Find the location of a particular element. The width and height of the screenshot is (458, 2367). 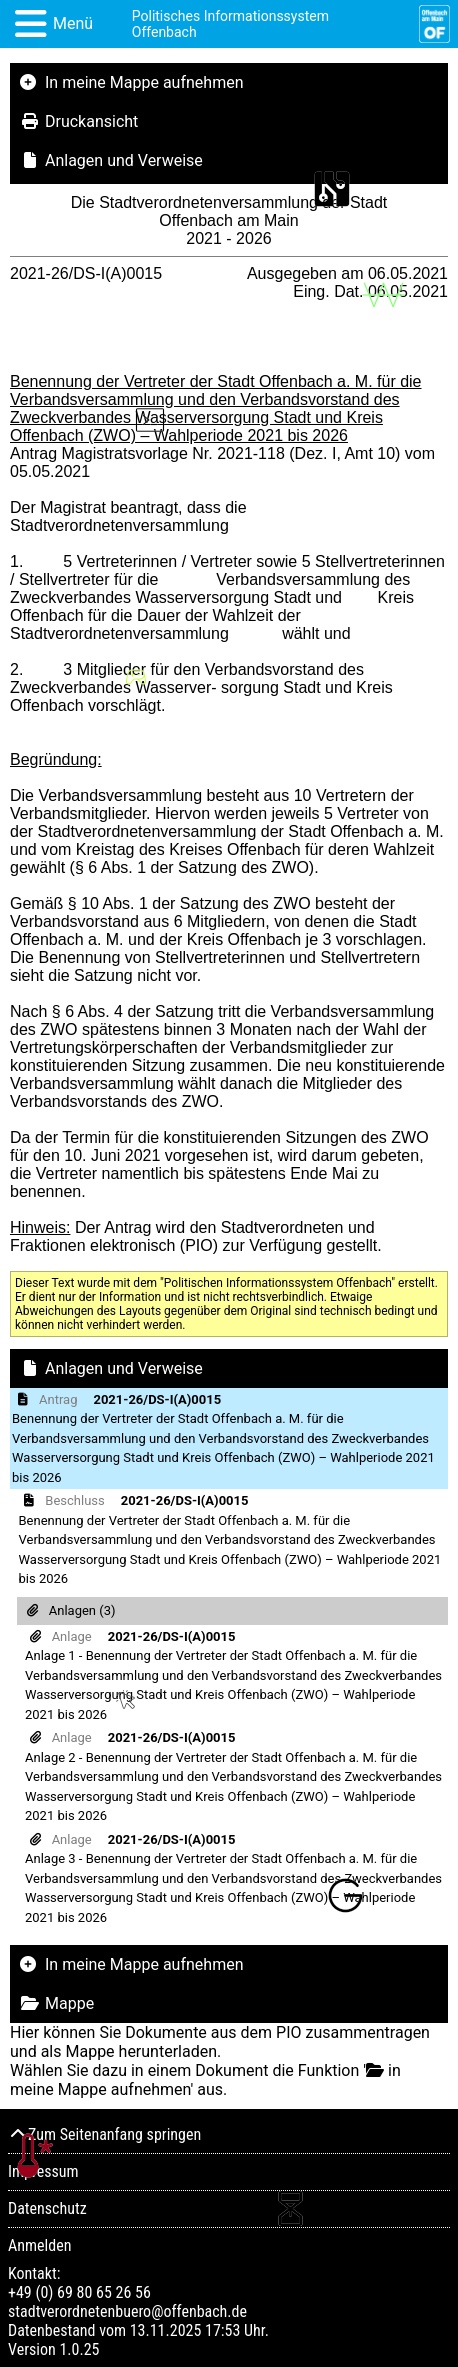

sign in with Google is located at coordinates (345, 1895).